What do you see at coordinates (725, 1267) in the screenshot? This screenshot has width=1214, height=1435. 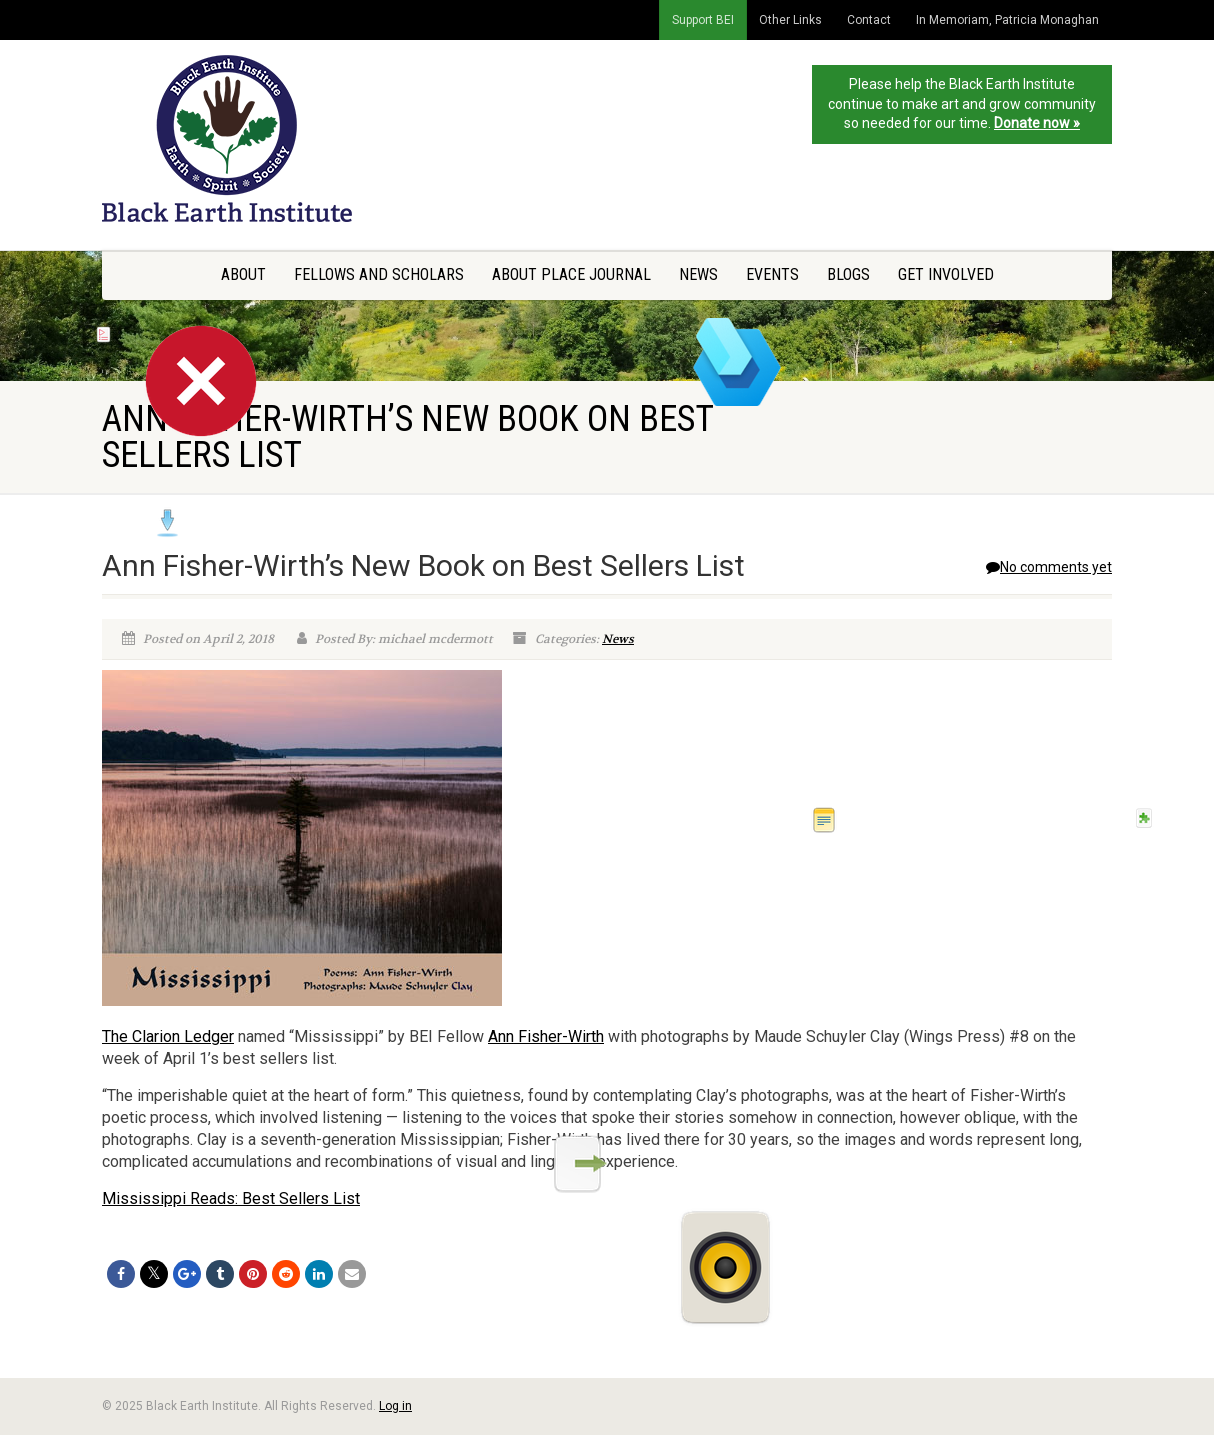 I see `open Rhythmbox music player` at bounding box center [725, 1267].